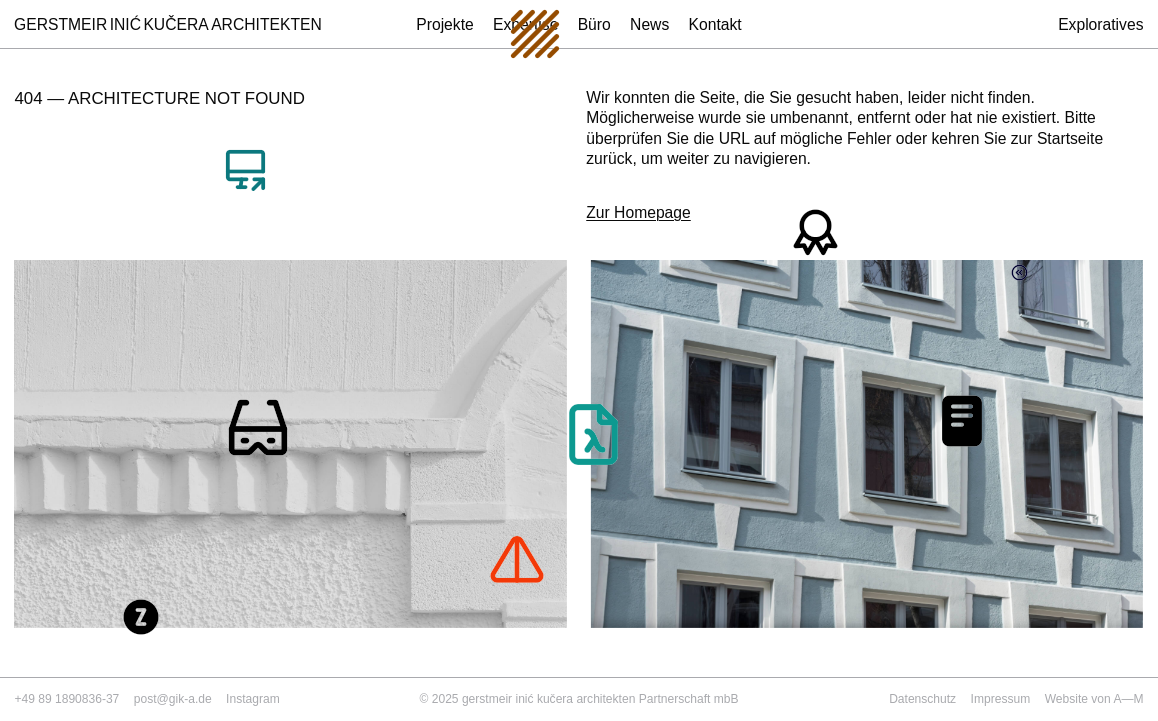  What do you see at coordinates (517, 561) in the screenshot?
I see `view item details` at bounding box center [517, 561].